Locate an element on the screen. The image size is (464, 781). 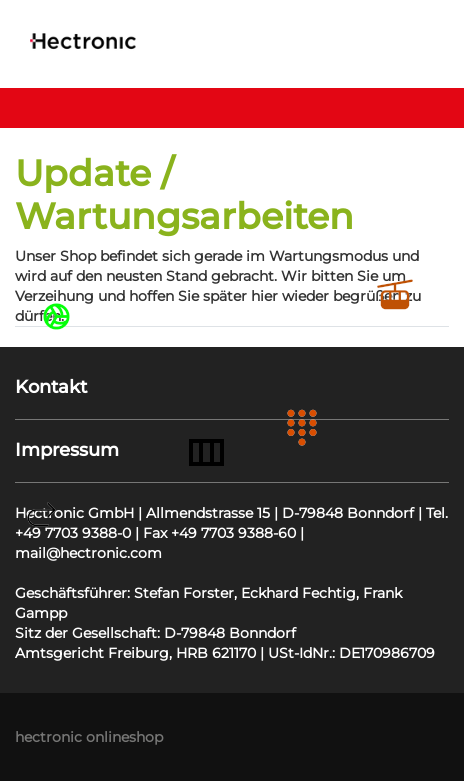
access cable car or gondola transit options is located at coordinates (395, 295).